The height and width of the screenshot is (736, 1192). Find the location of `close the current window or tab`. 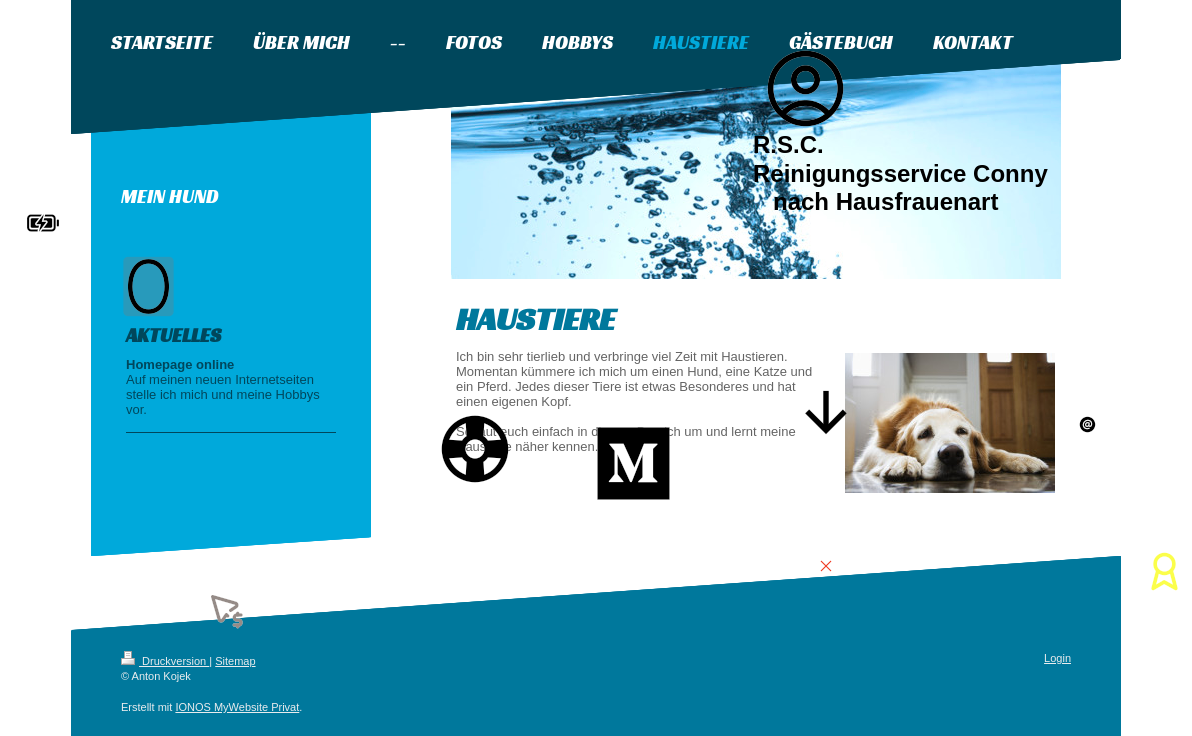

close the current window or tab is located at coordinates (826, 566).